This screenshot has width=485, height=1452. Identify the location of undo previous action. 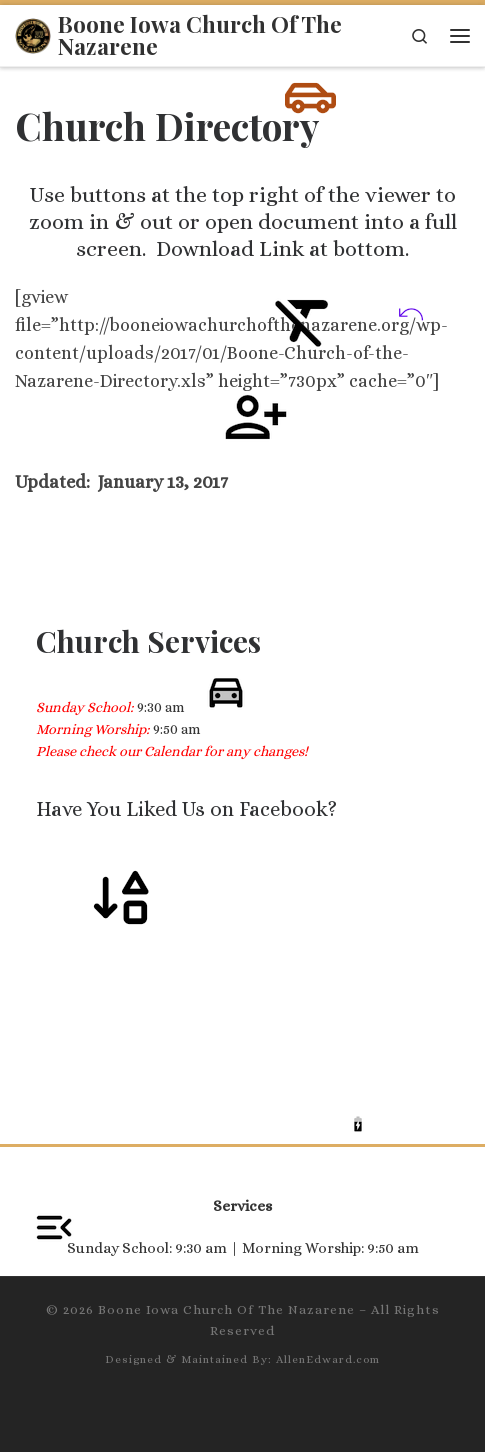
(411, 313).